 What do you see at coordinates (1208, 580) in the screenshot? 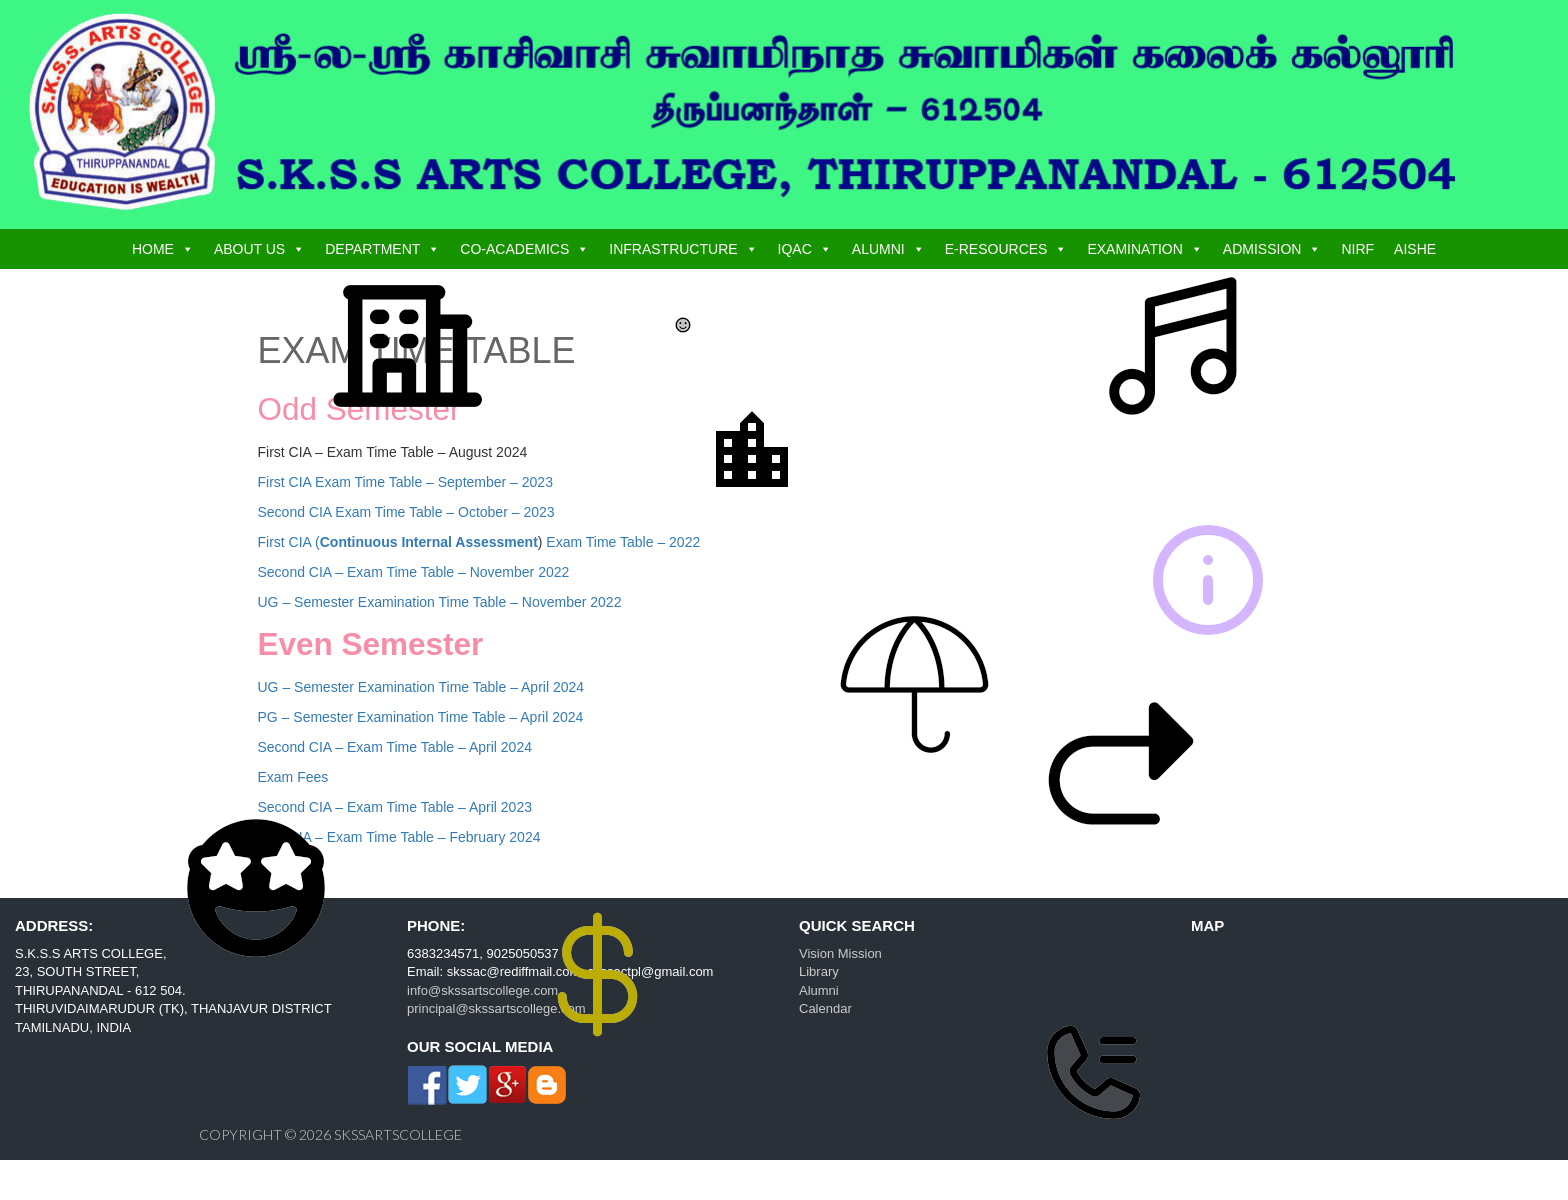
I see `view more information or details` at bounding box center [1208, 580].